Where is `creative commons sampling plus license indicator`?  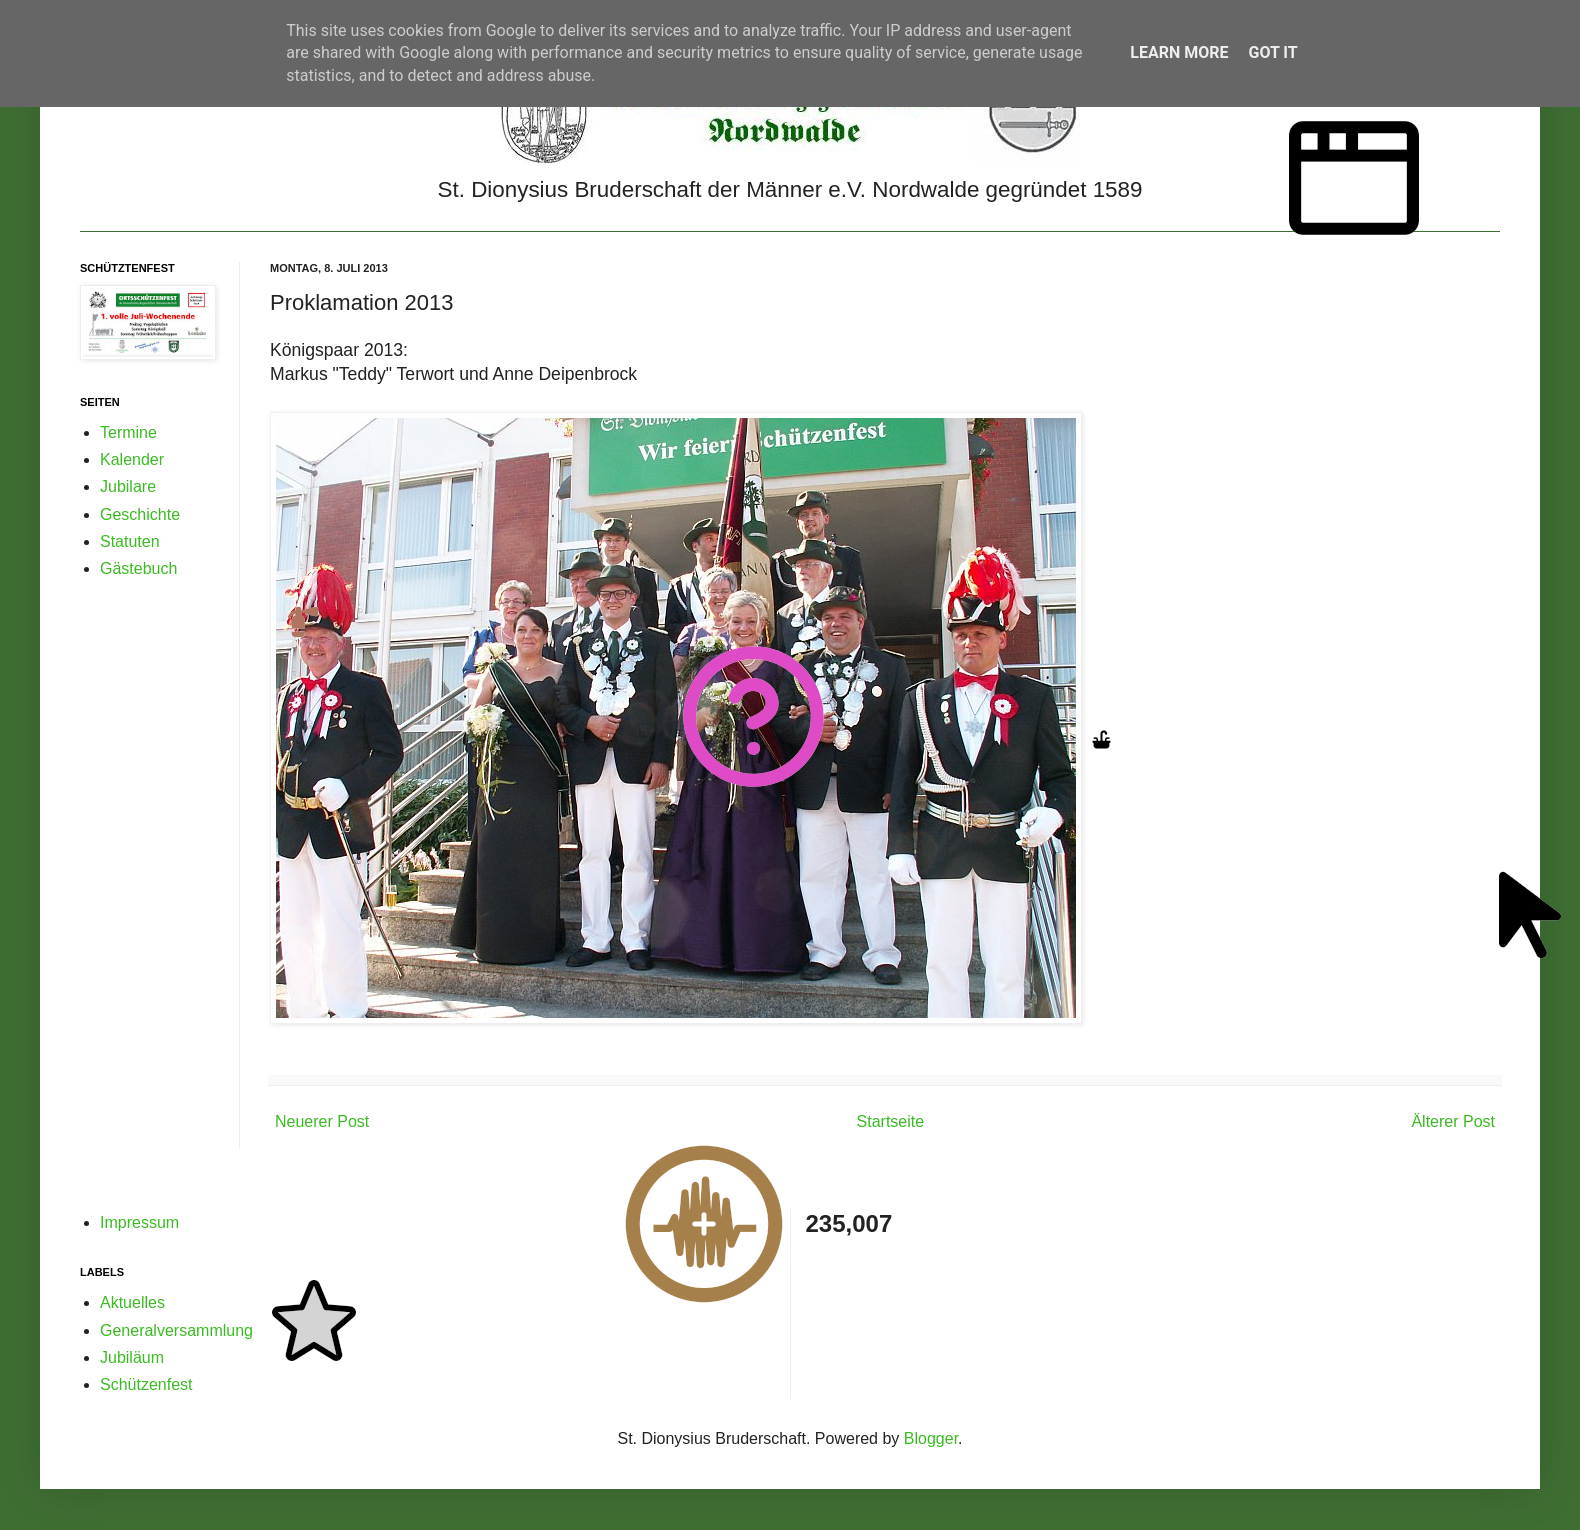
creative commons sampling plus license indicator is located at coordinates (704, 1224).